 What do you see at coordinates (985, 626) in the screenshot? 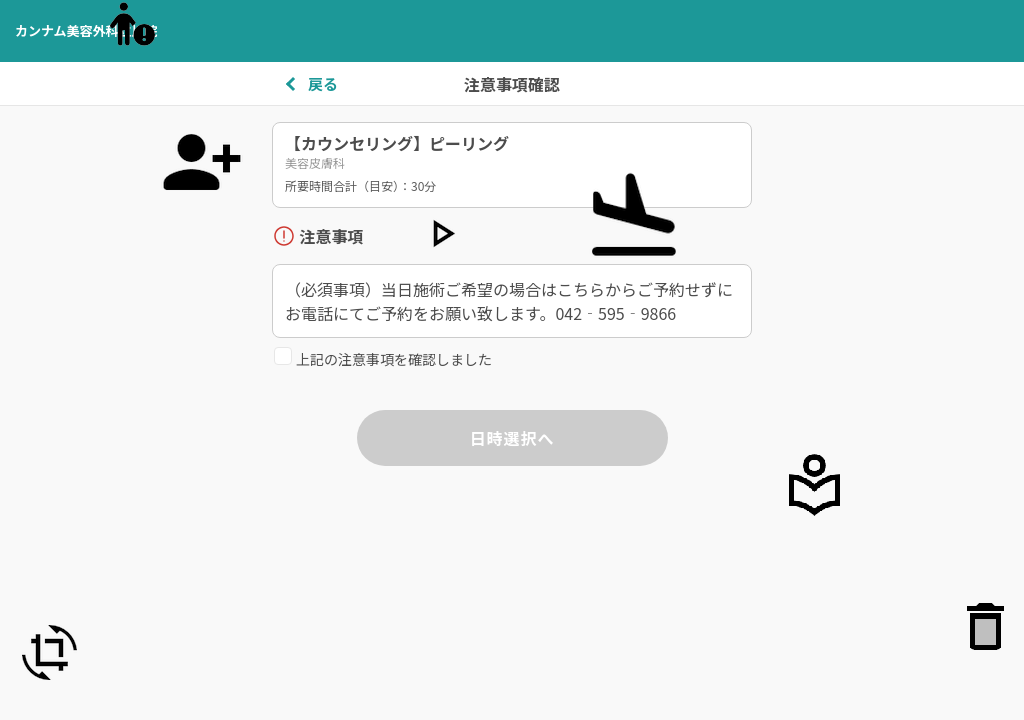
I see `delete selected item` at bounding box center [985, 626].